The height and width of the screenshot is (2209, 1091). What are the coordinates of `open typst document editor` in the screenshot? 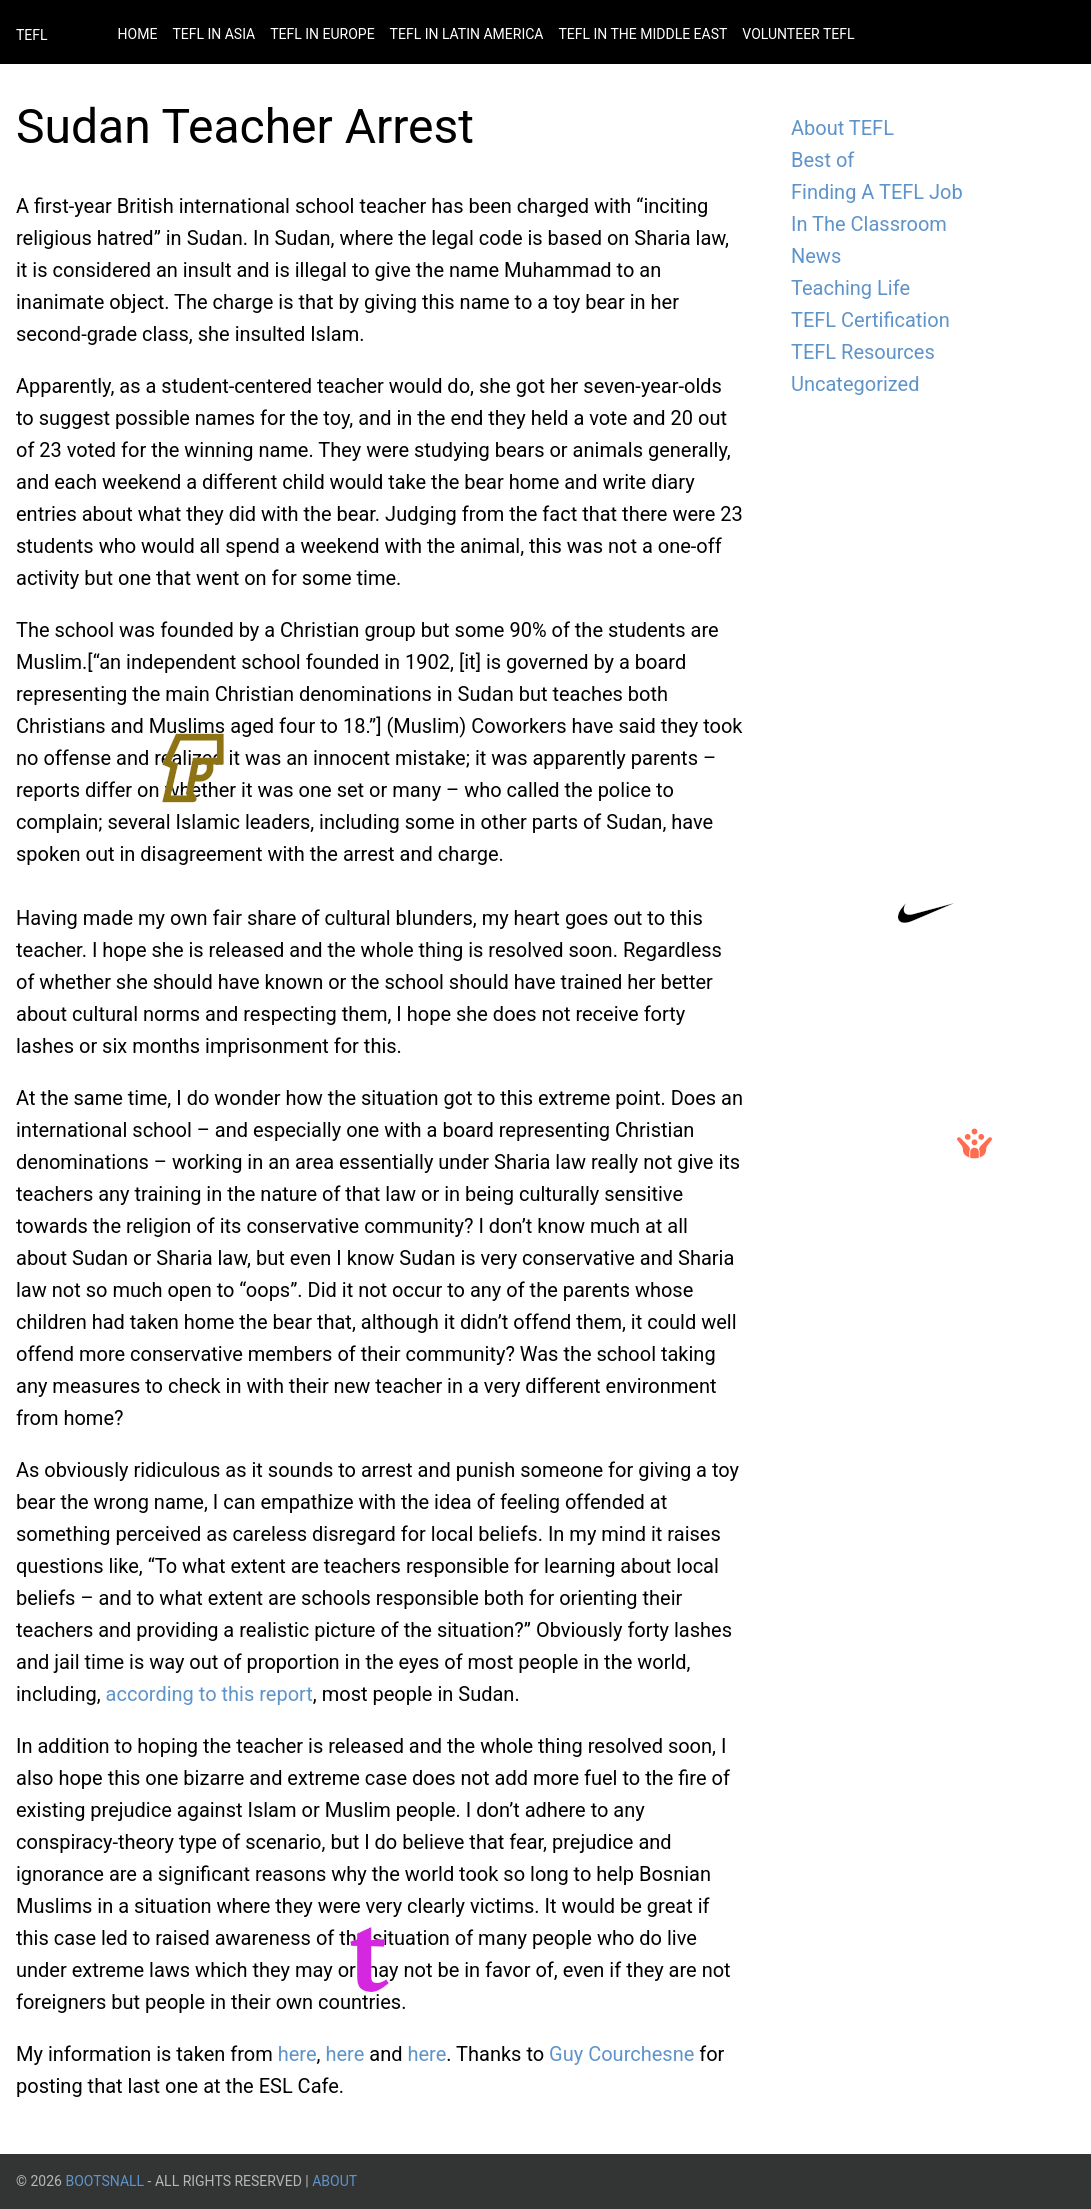 It's located at (369, 1959).